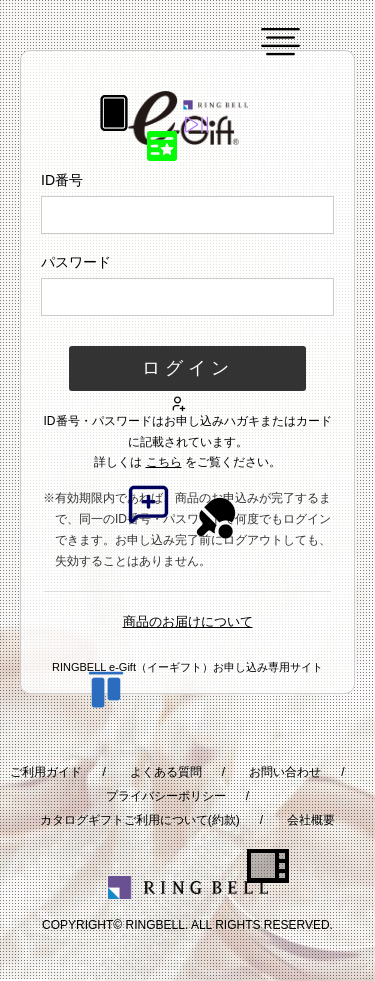  What do you see at coordinates (268, 866) in the screenshot?
I see `toggle sidebar panel visibility` at bounding box center [268, 866].